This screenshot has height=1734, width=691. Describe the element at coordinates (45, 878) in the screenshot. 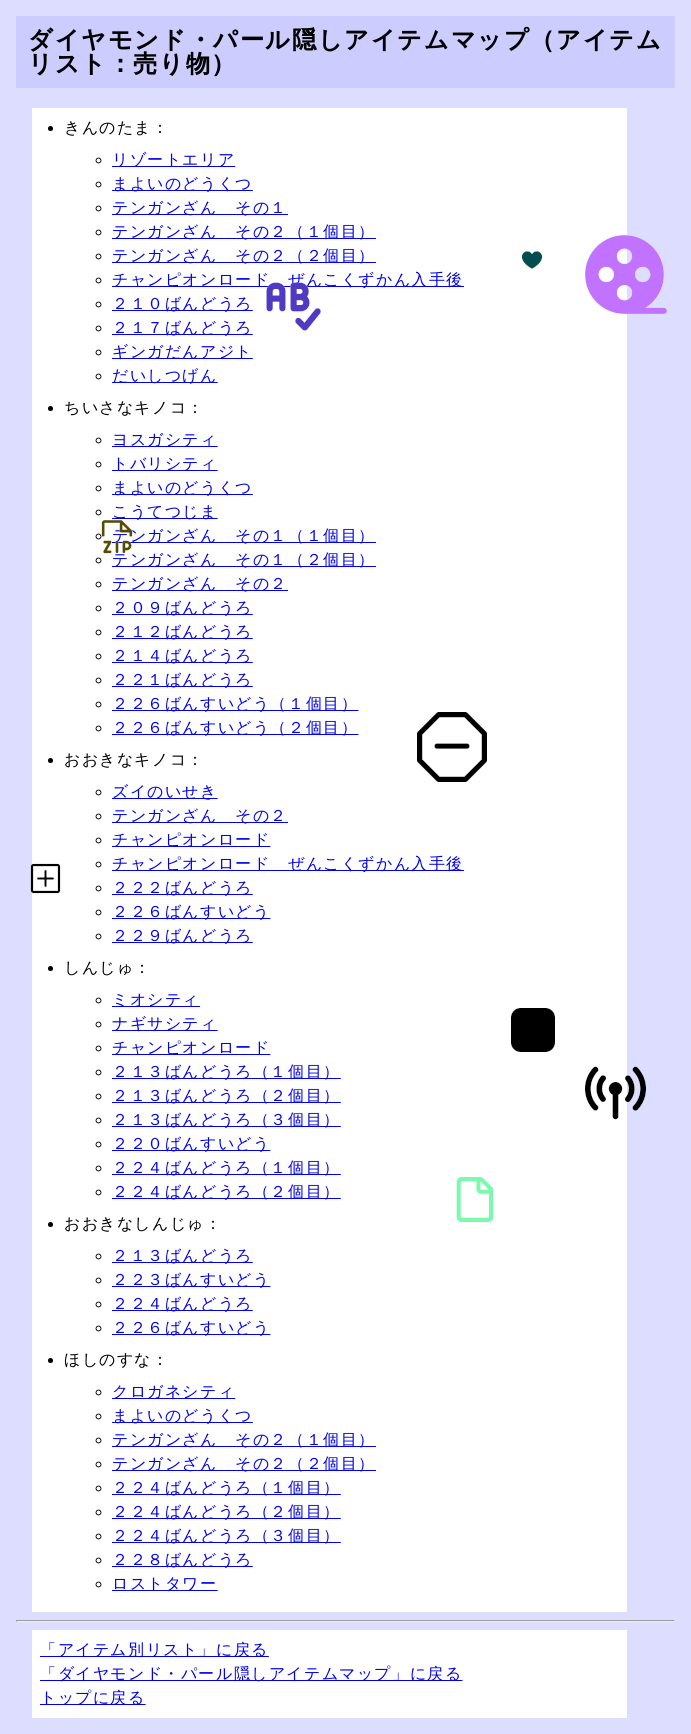

I see `add new file or content to a diff` at that location.